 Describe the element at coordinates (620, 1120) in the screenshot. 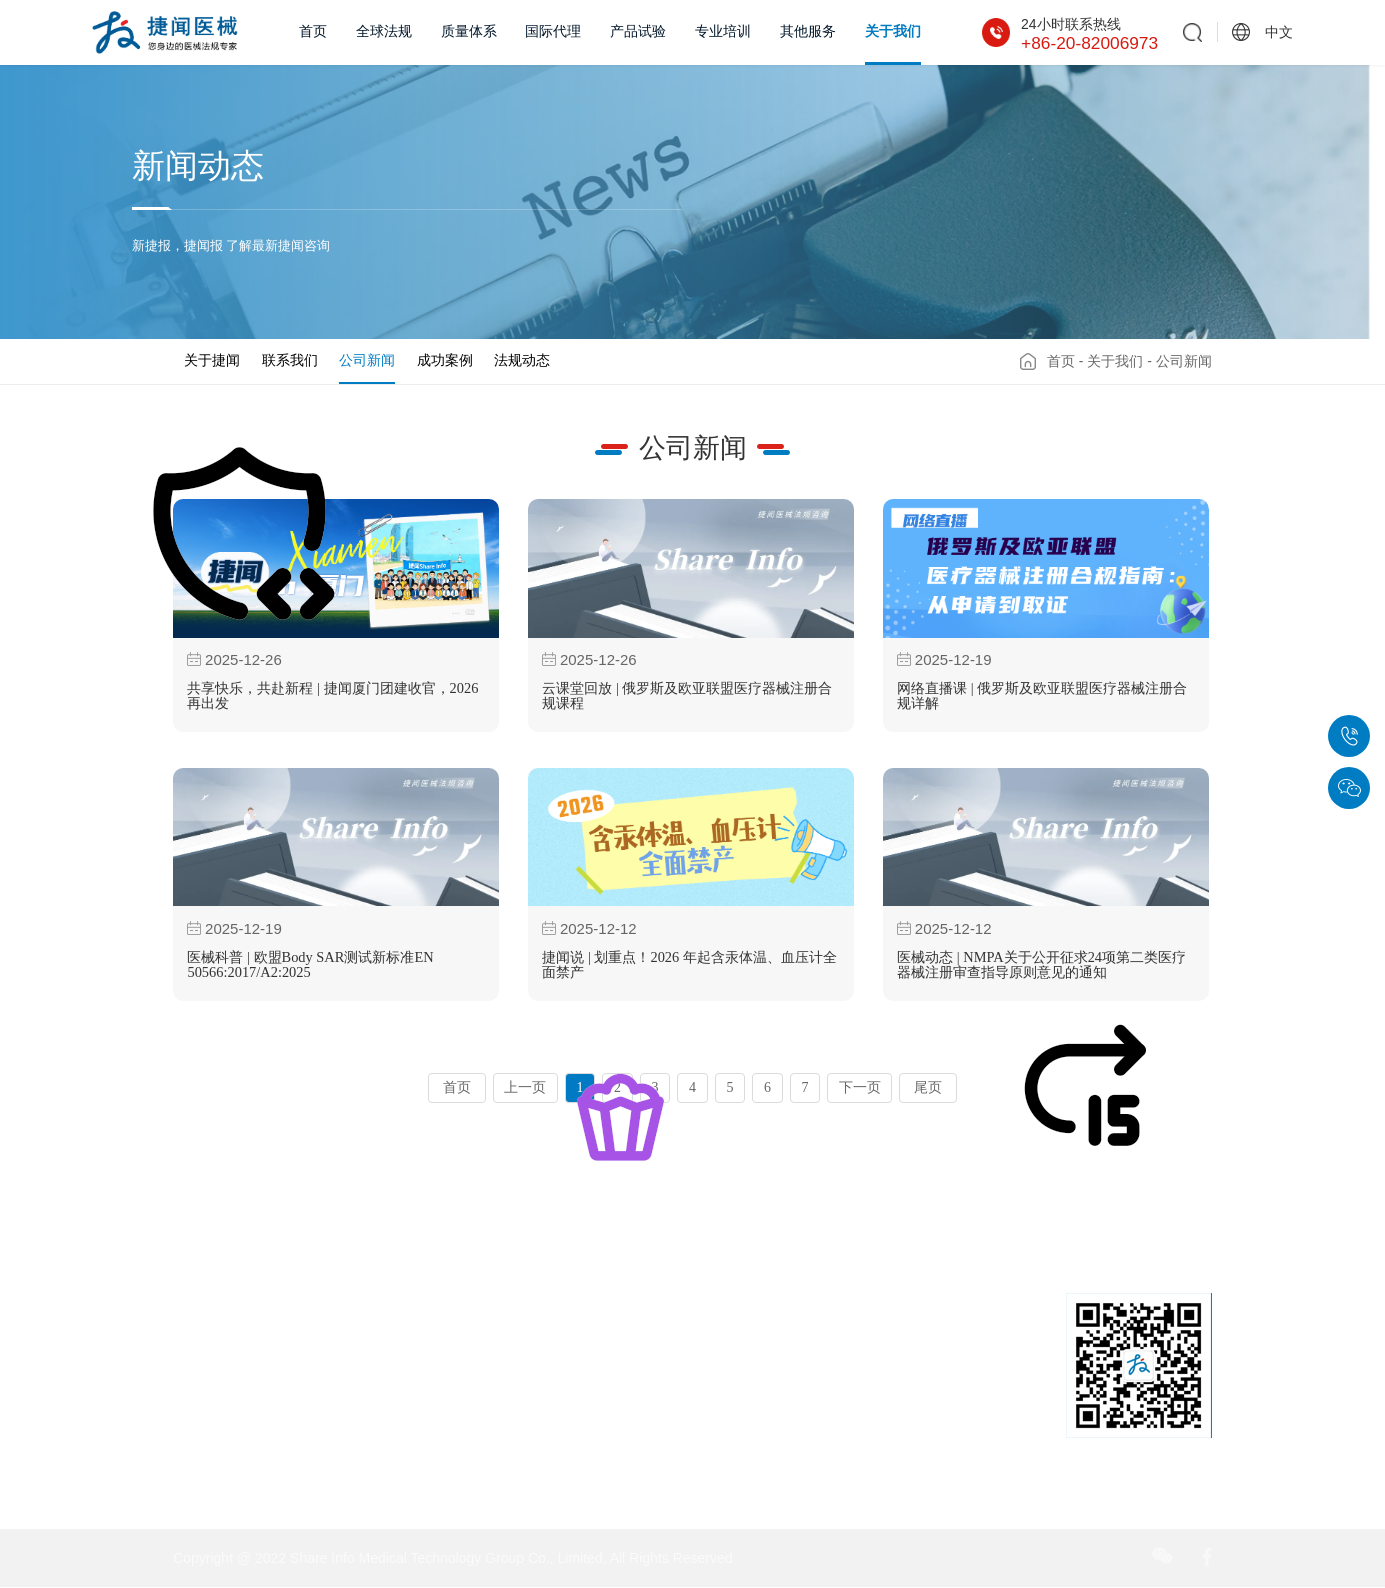

I see `access movies or entertainment section` at that location.